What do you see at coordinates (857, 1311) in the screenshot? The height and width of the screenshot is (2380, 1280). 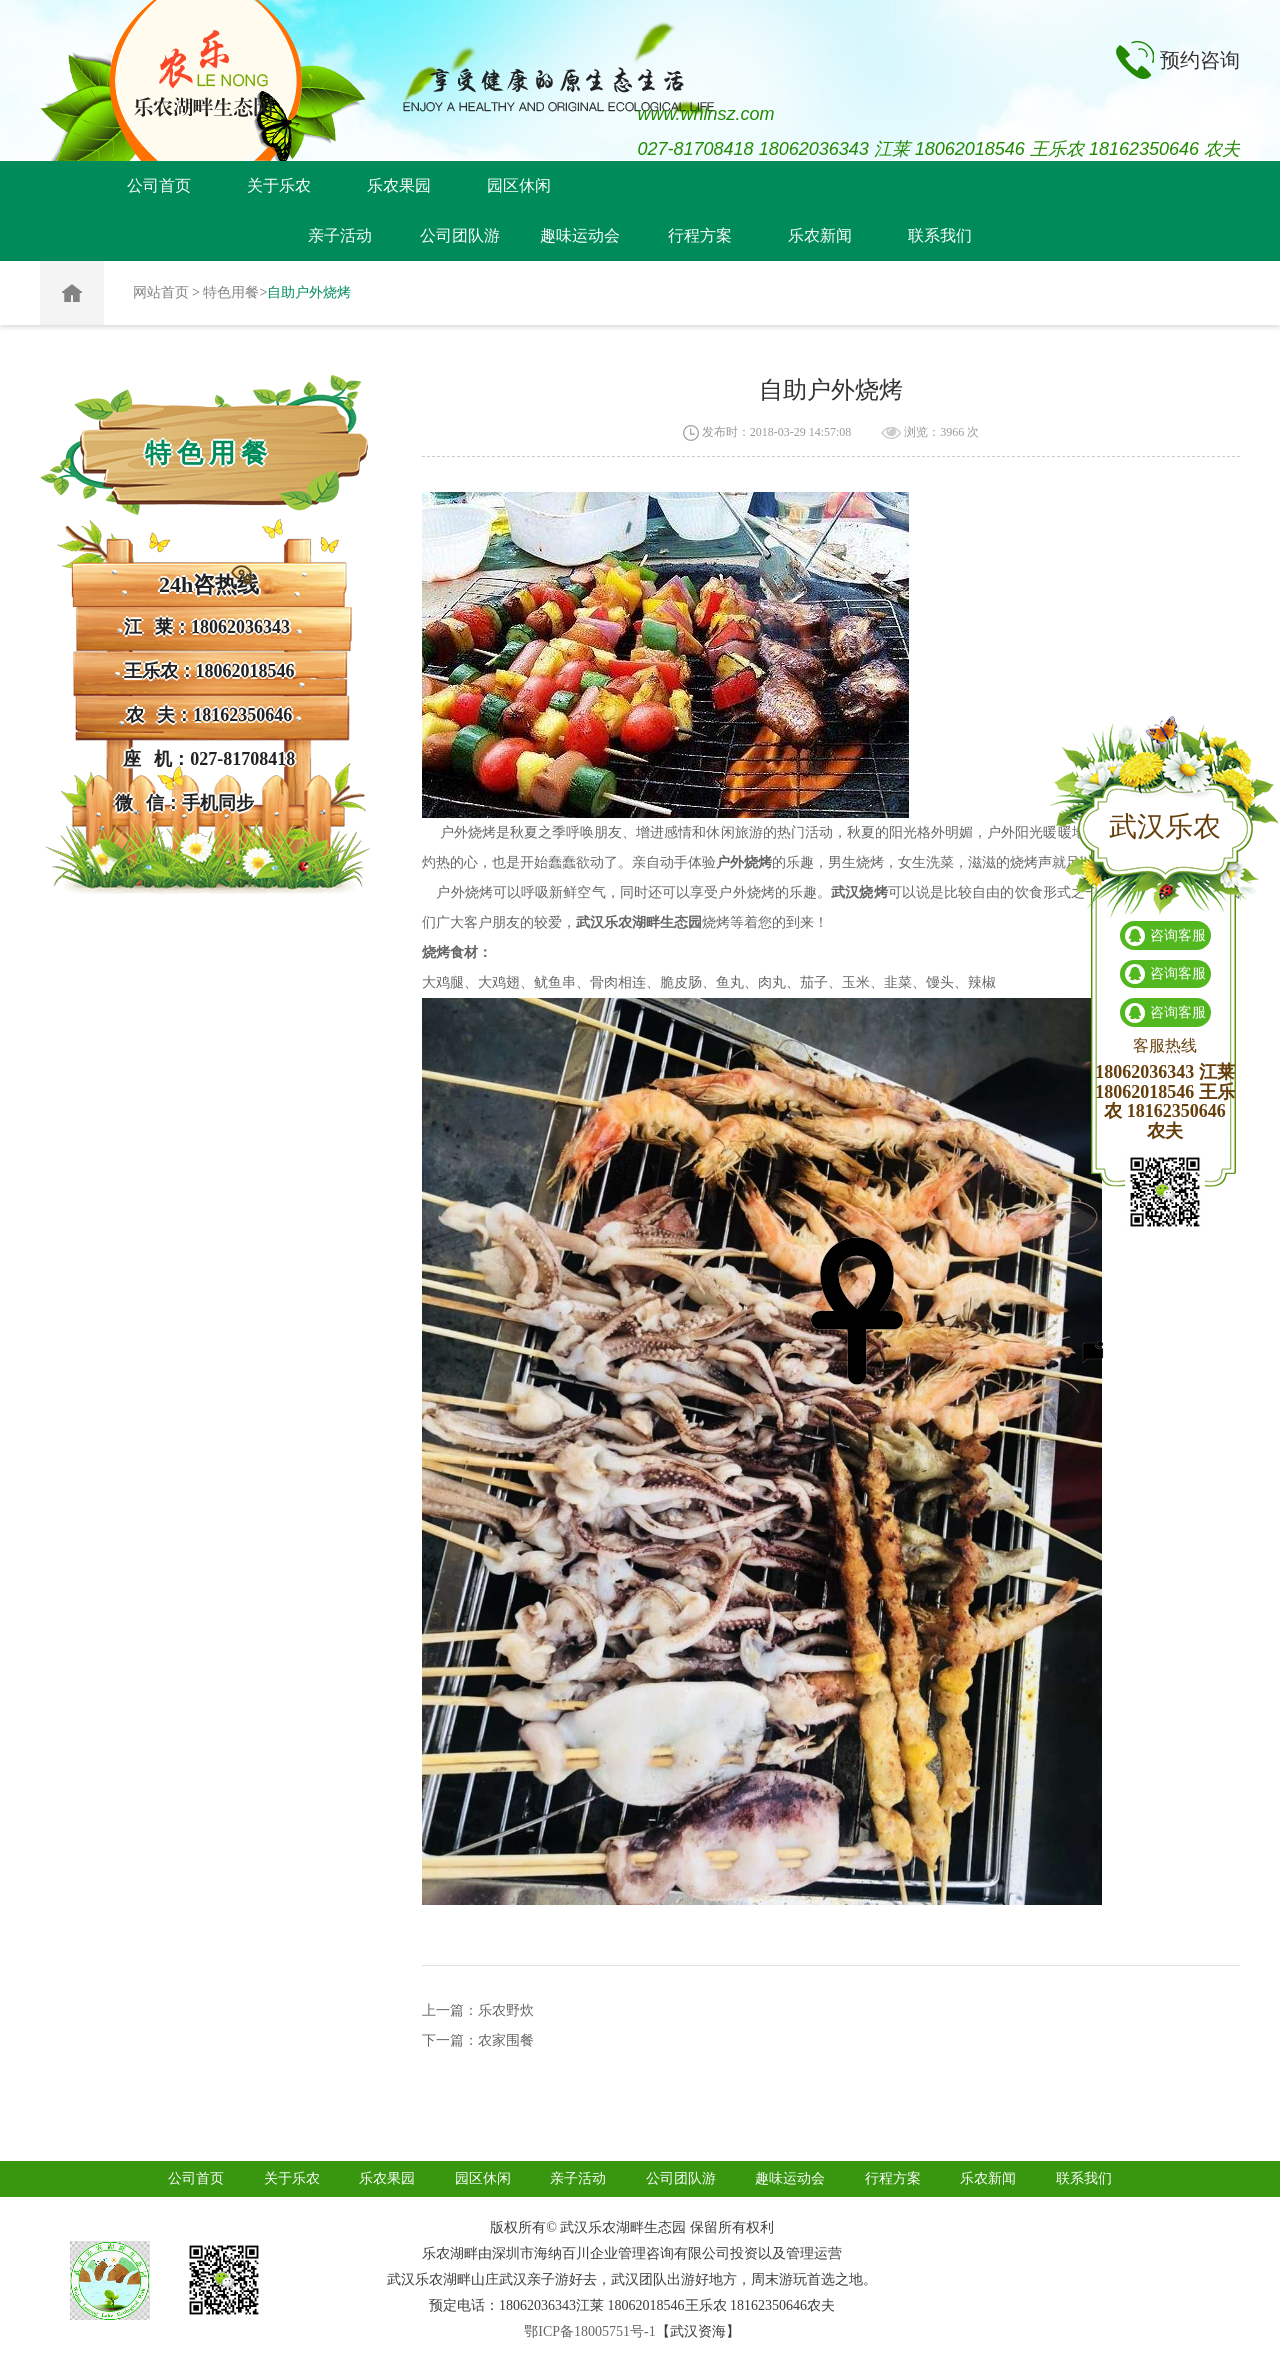 I see `indicates egyptian or ancient history content` at bounding box center [857, 1311].